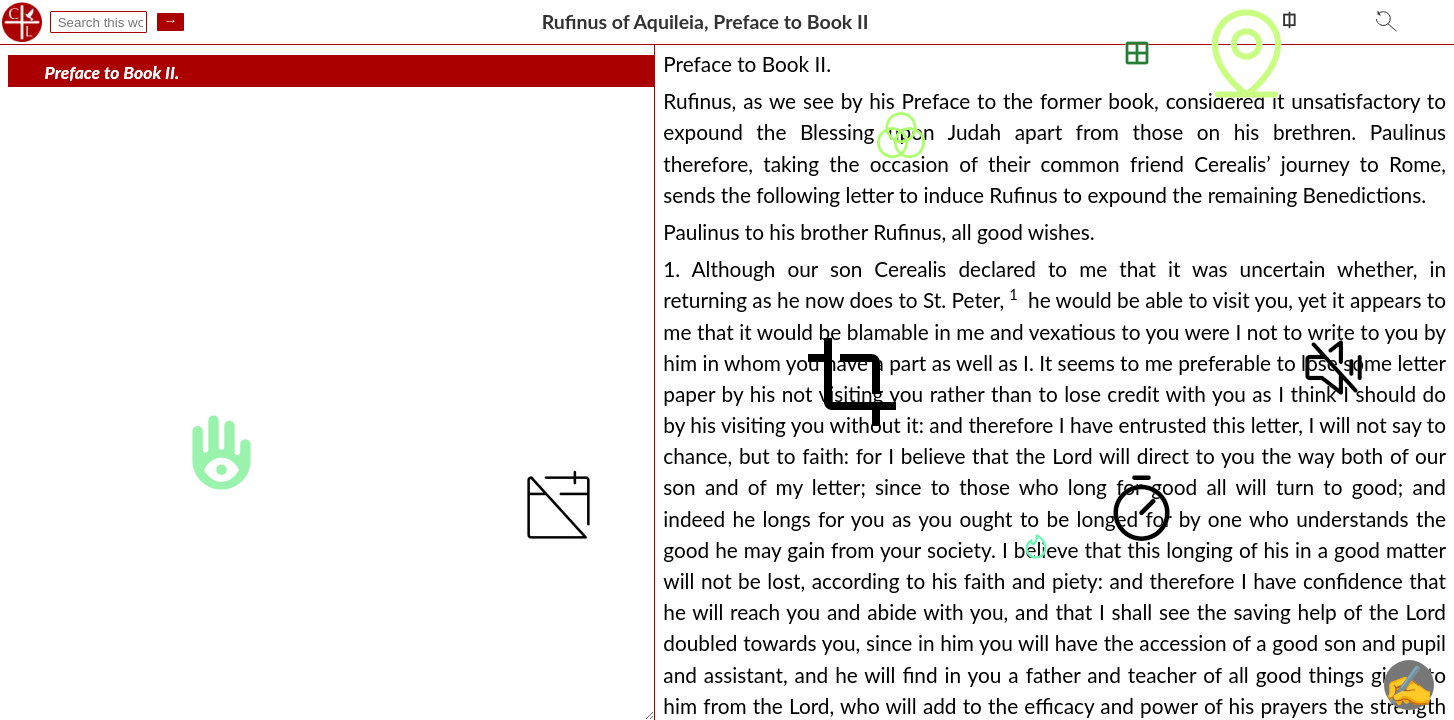 The width and height of the screenshot is (1454, 720). I want to click on view items in grid layout, so click(1137, 53).